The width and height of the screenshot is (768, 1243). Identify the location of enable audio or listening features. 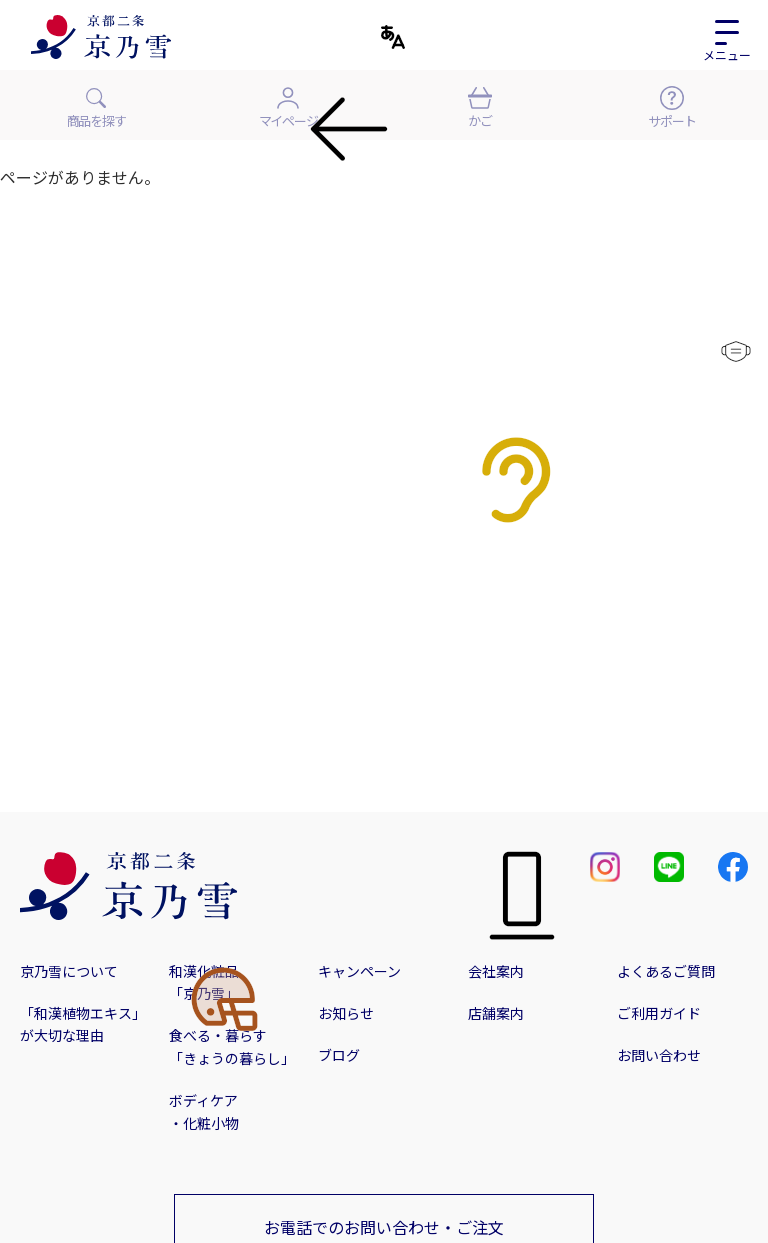
(512, 480).